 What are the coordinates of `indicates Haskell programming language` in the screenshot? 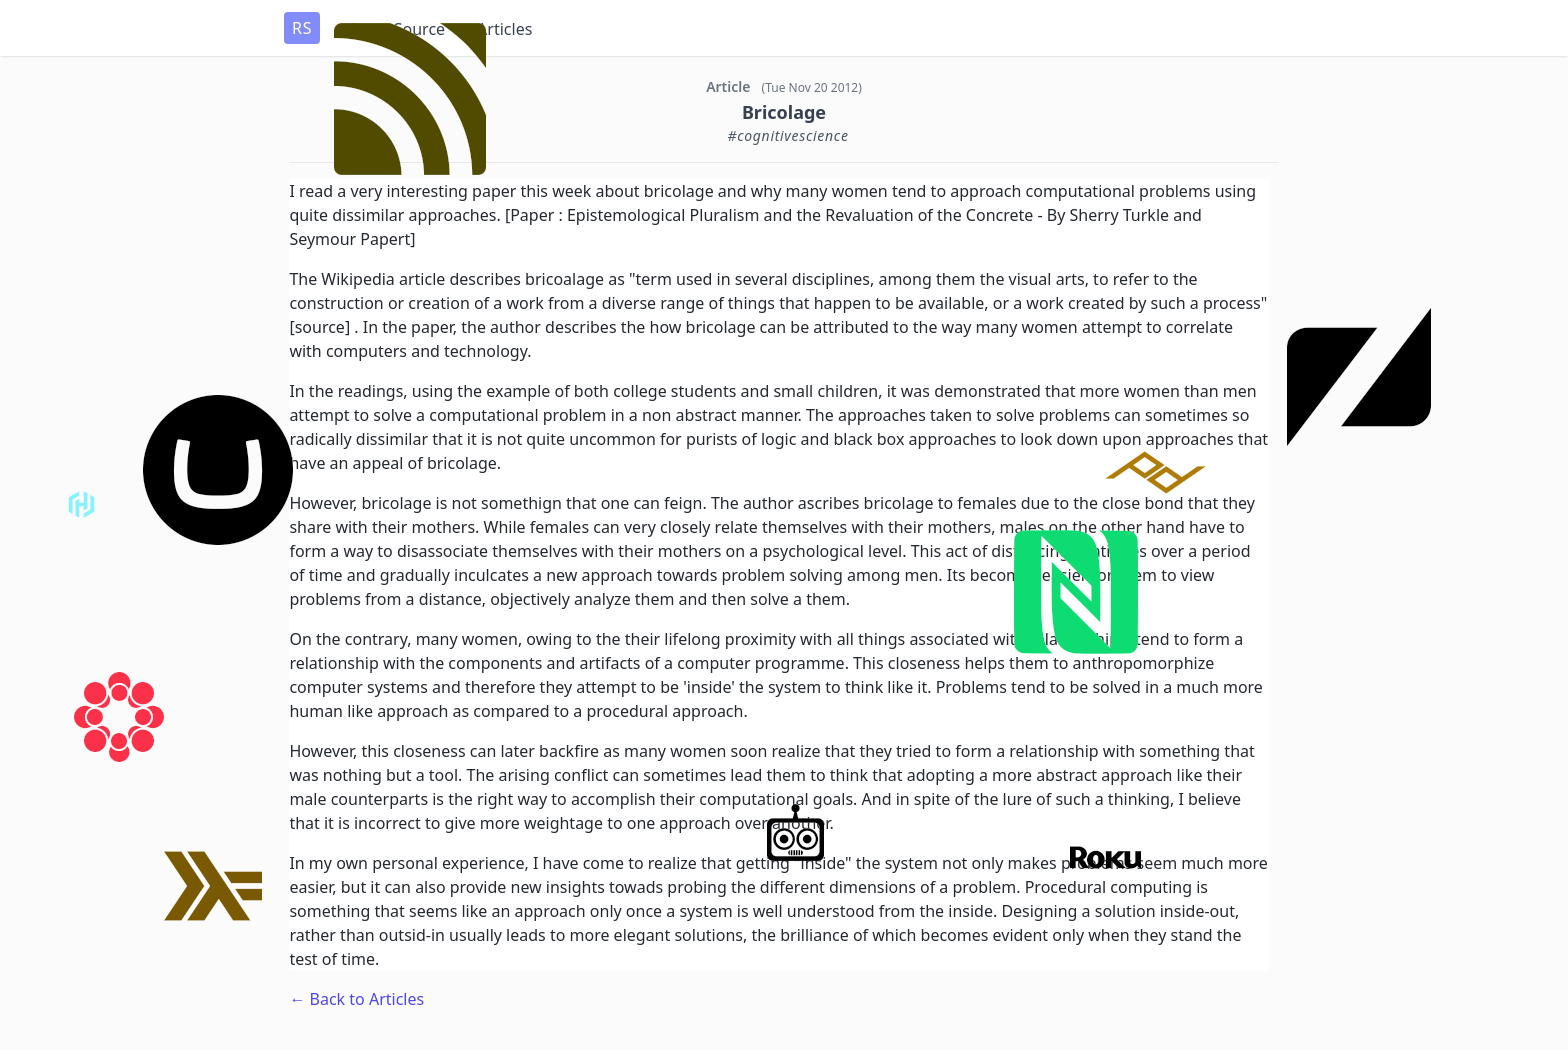 It's located at (213, 886).